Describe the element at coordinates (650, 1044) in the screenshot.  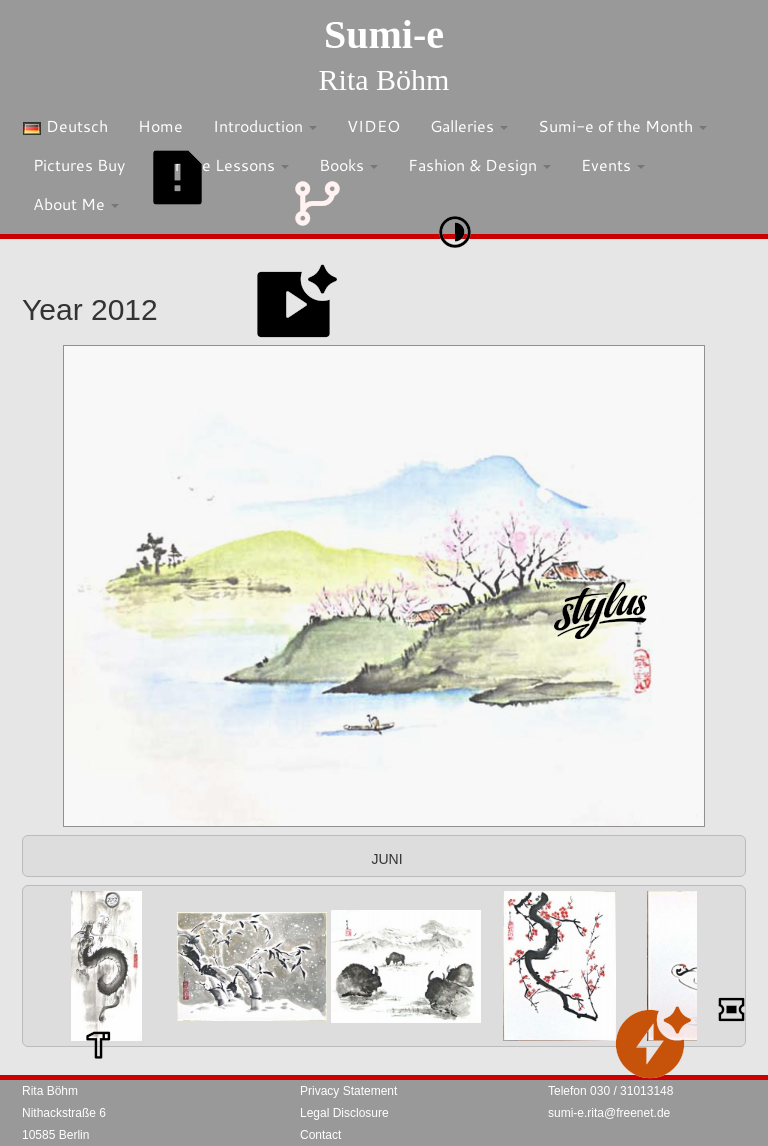
I see `AI-powered DVD or media processing` at that location.